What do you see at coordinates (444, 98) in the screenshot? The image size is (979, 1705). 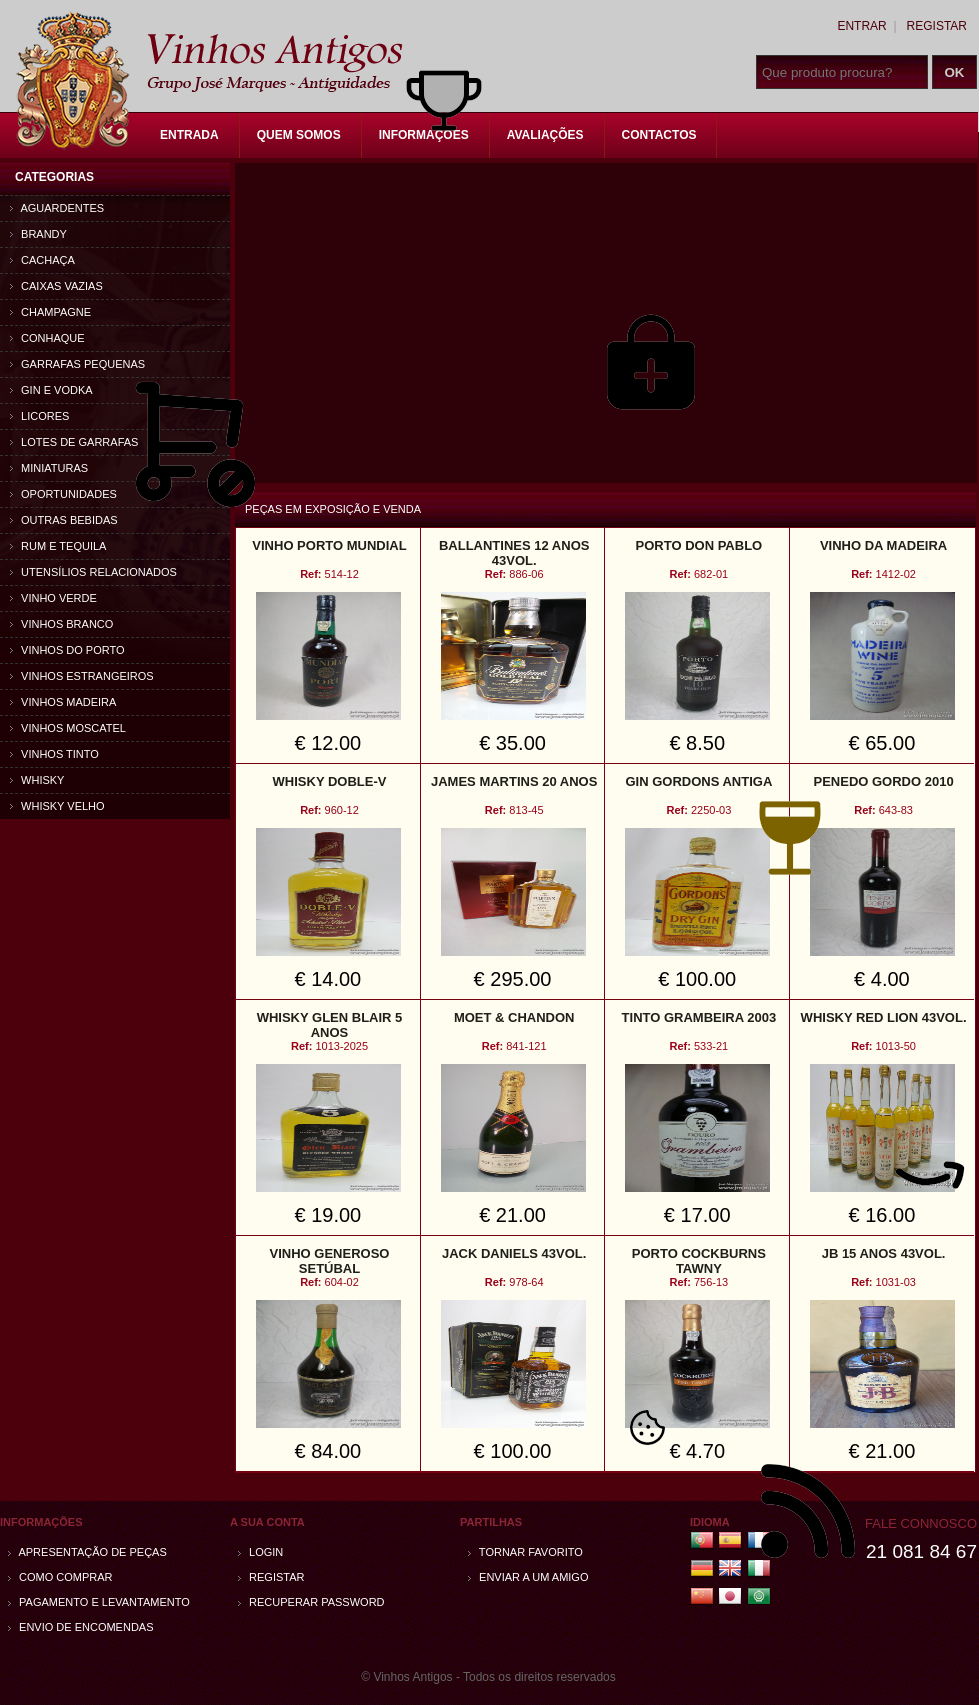 I see `view achievements or awards` at bounding box center [444, 98].